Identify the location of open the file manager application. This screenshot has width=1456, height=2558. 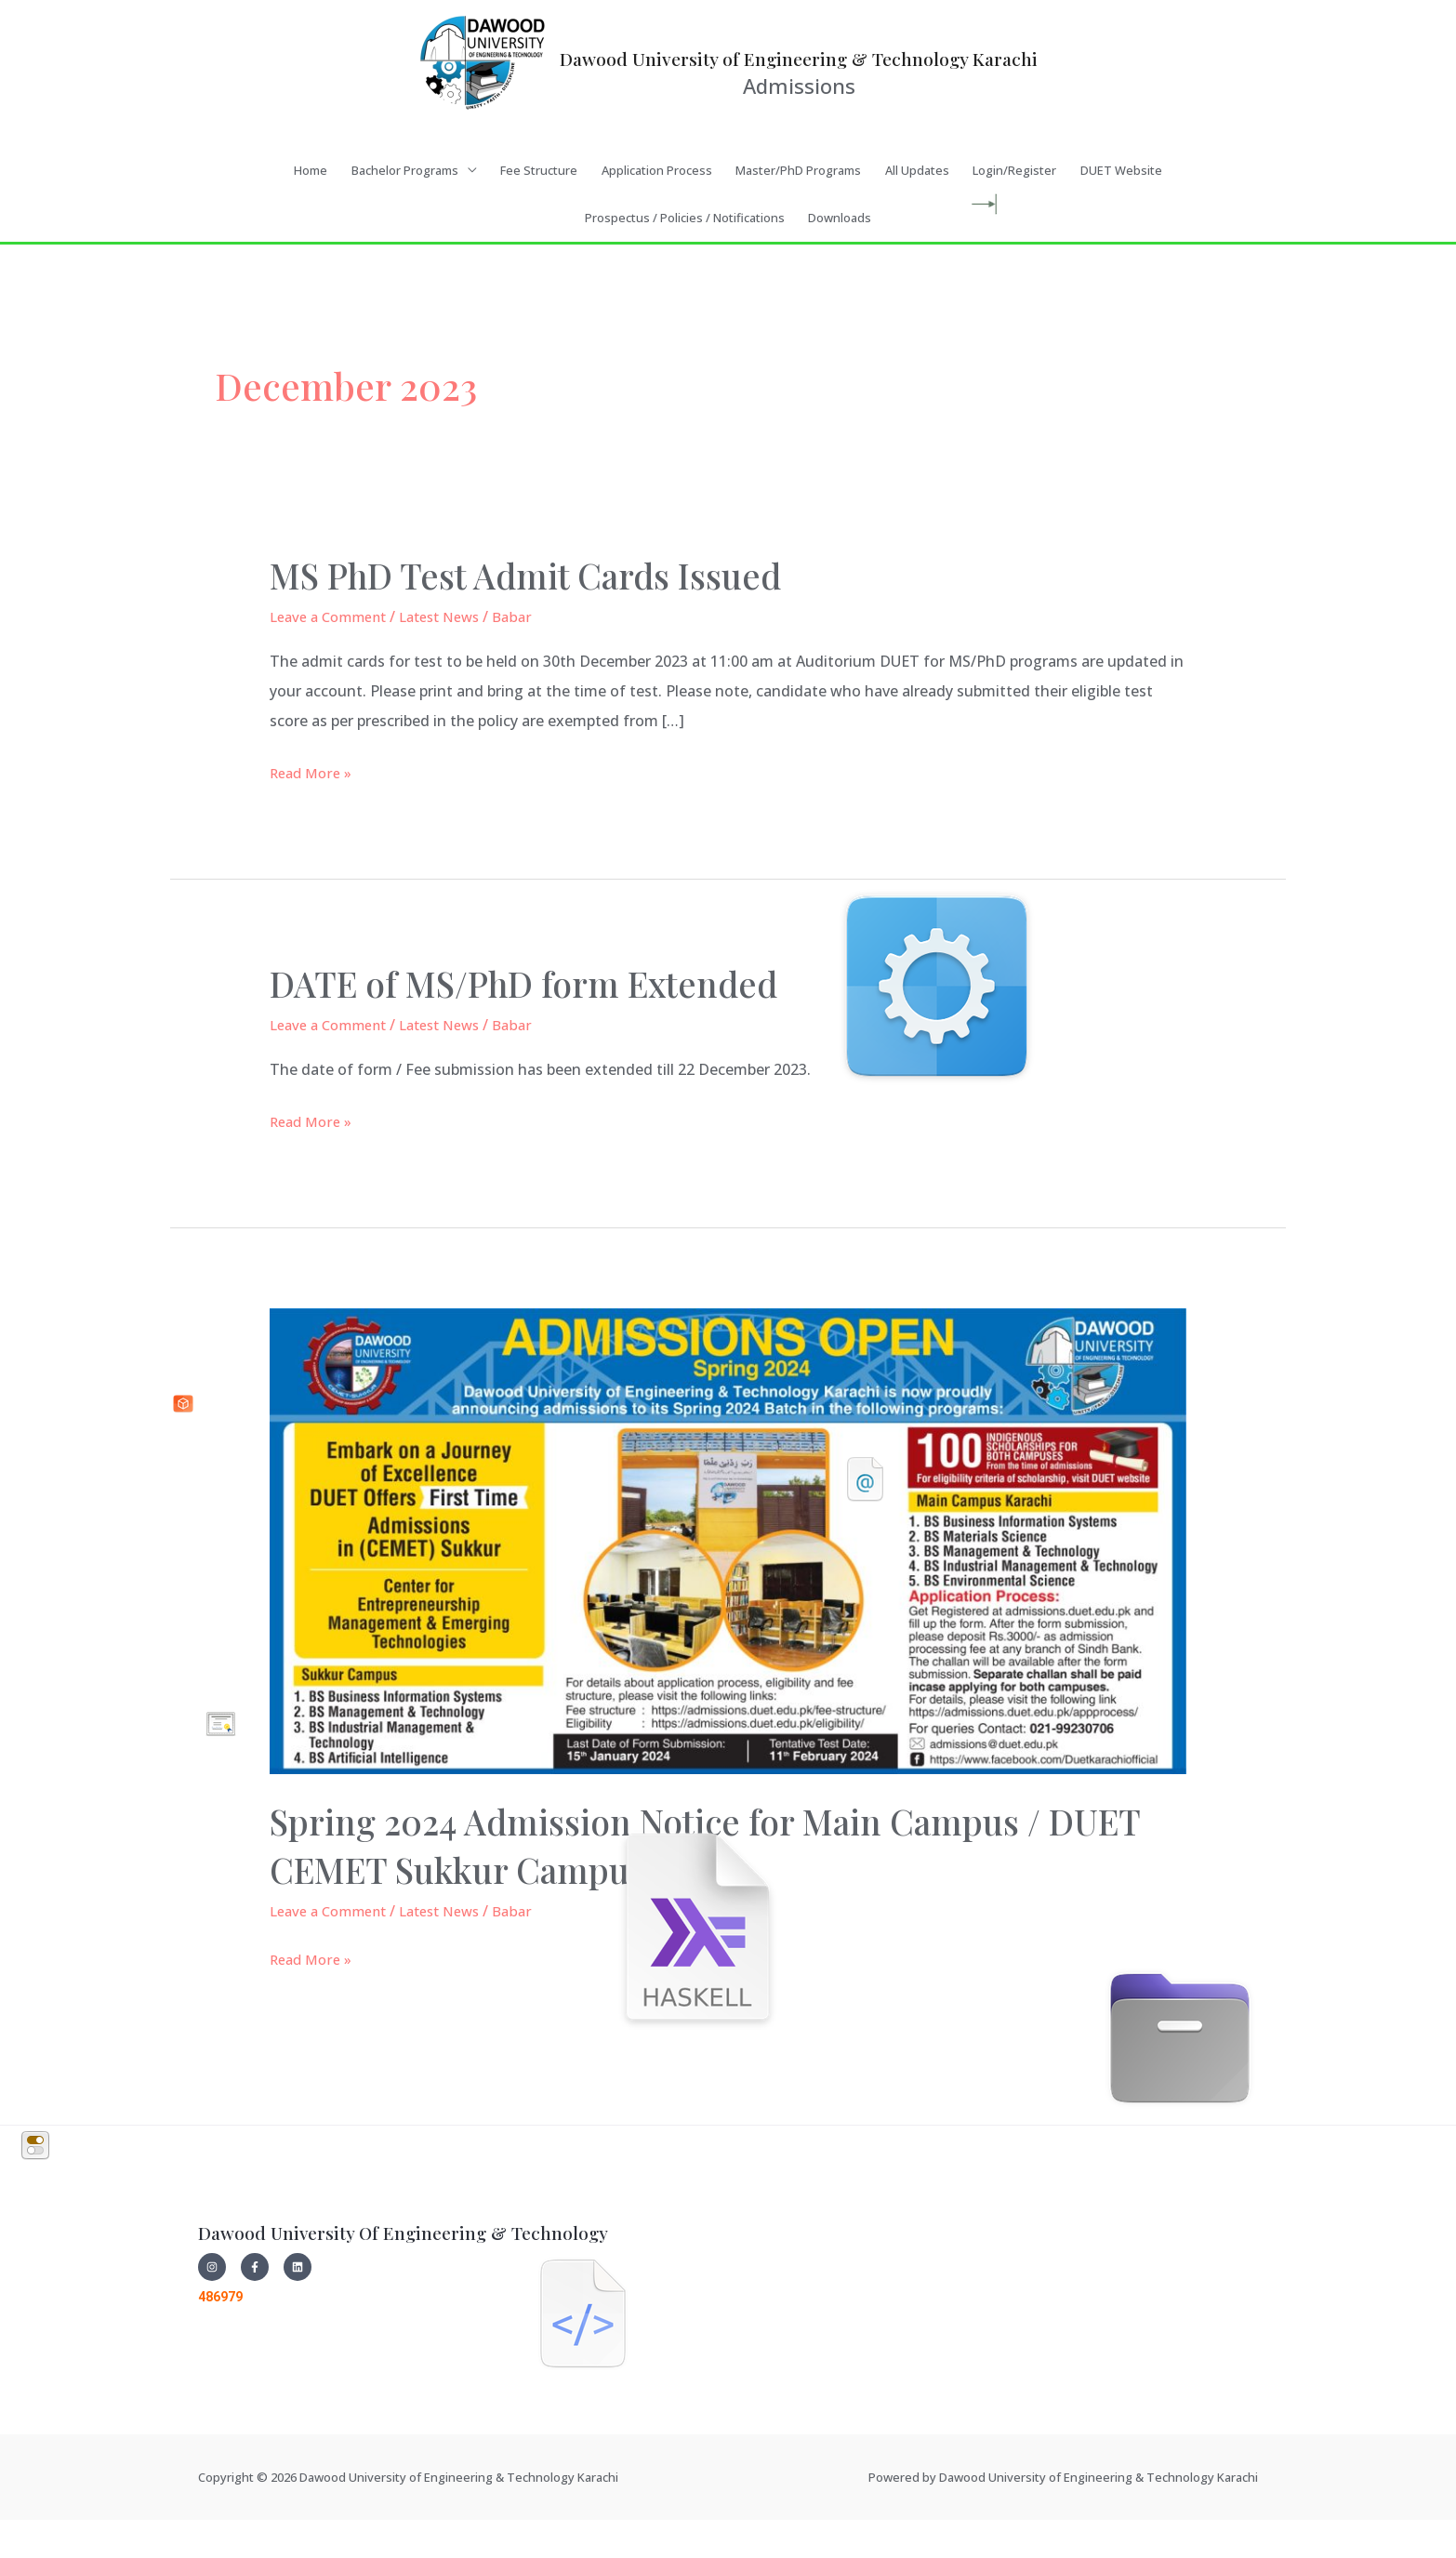
(1180, 2038).